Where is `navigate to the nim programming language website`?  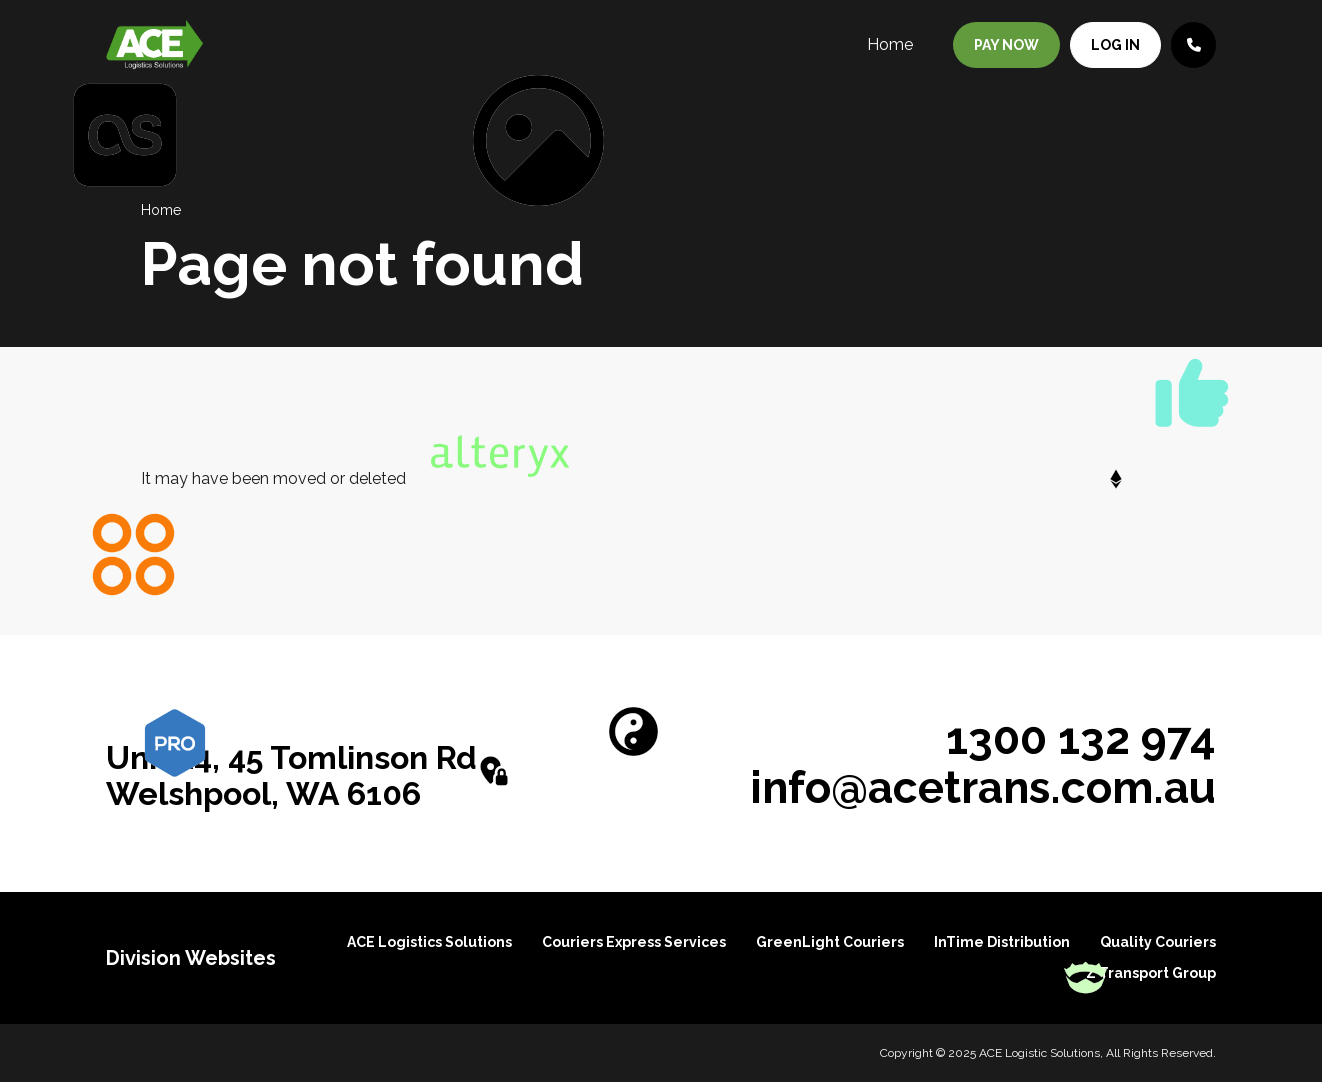 navigate to the nim programming language website is located at coordinates (1085, 977).